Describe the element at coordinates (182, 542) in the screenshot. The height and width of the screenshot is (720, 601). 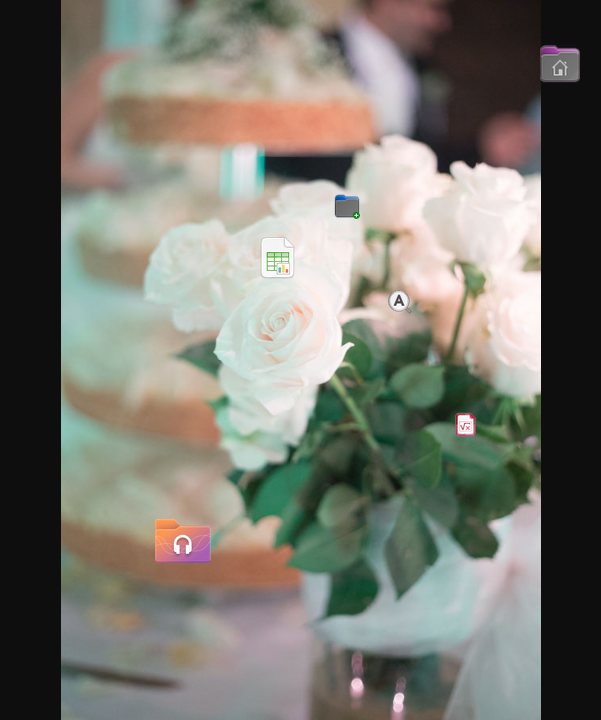
I see `open audacity project files folder` at that location.